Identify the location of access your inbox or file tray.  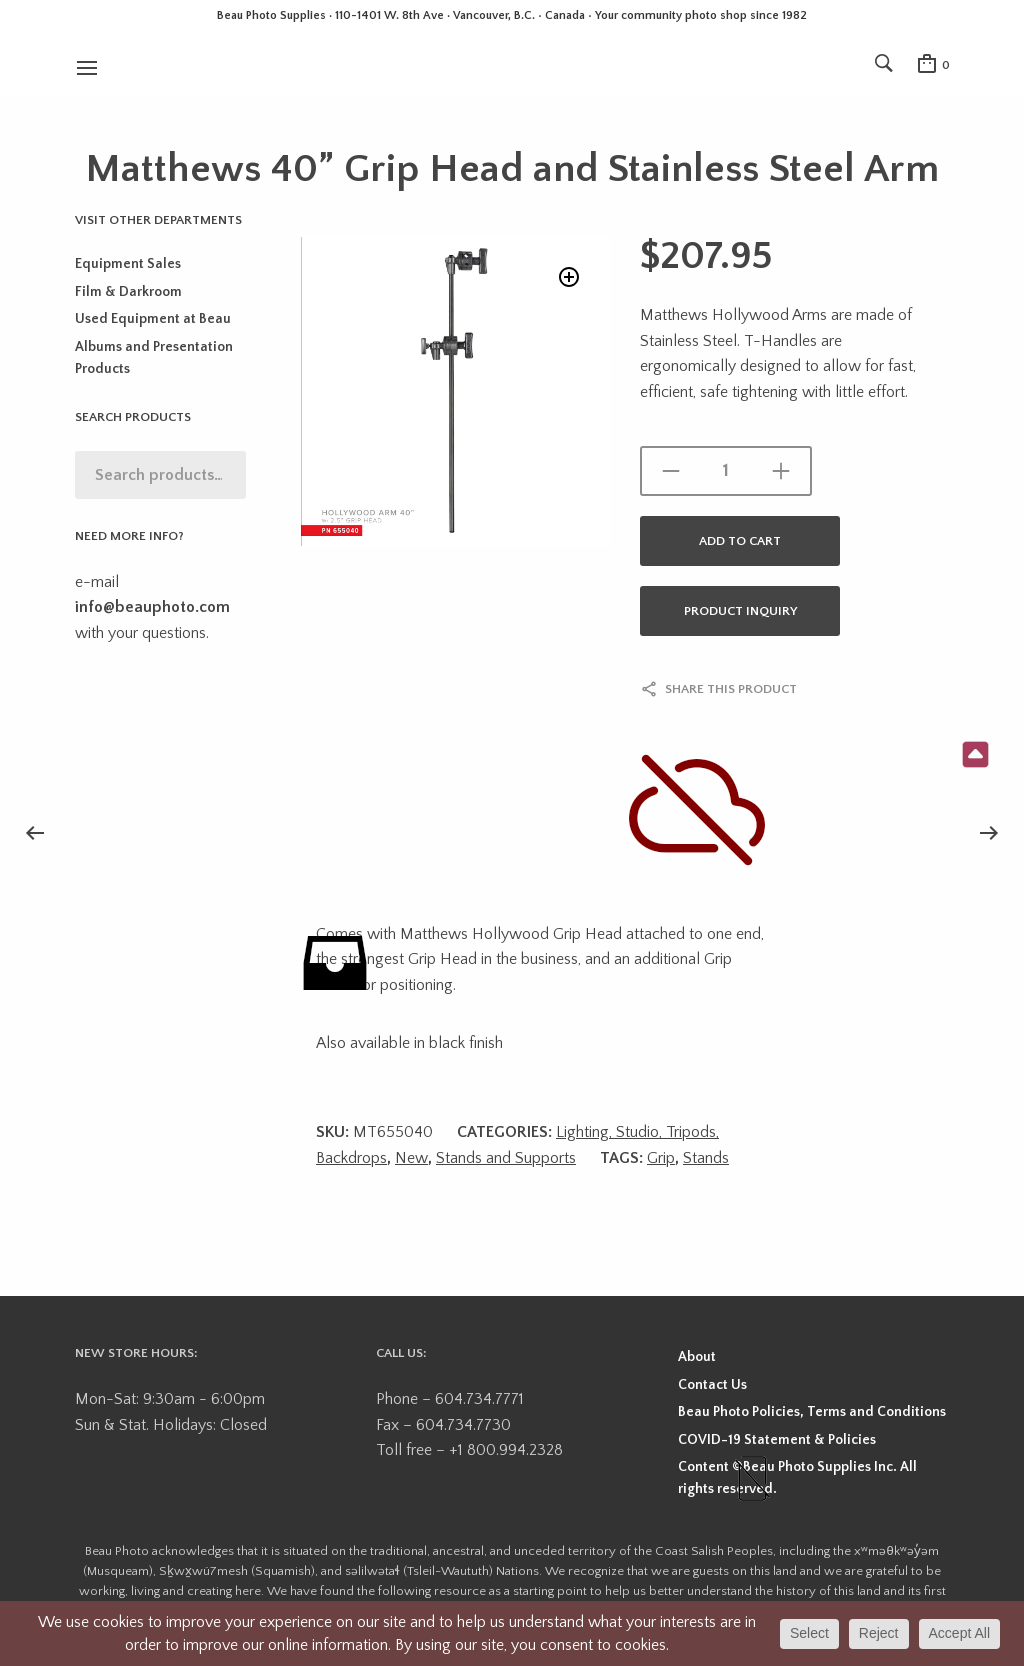
(335, 963).